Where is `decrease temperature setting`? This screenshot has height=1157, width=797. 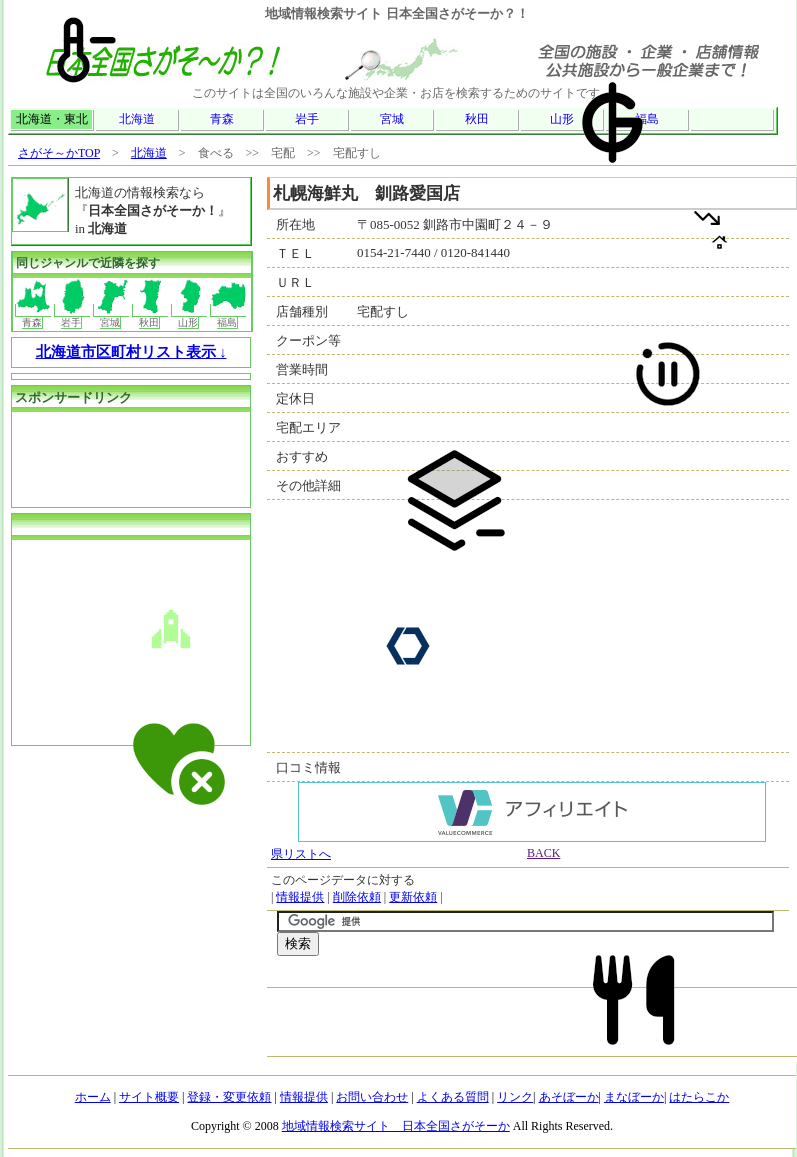
decrease temperature setting is located at coordinates (80, 50).